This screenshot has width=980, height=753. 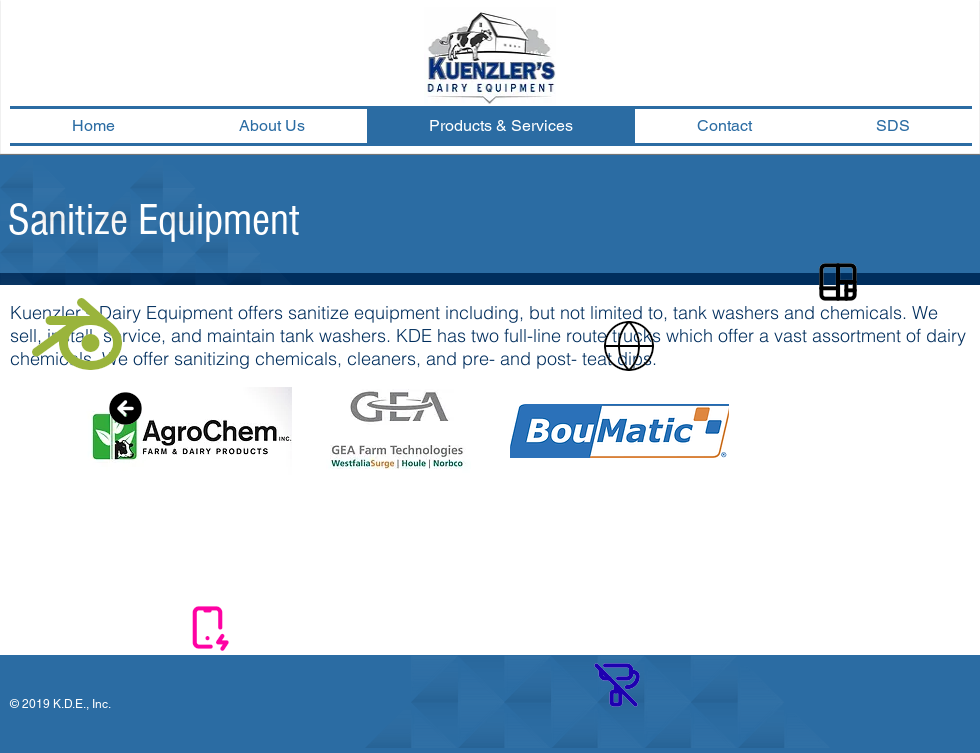 I want to click on go back to the previous page, so click(x=125, y=408).